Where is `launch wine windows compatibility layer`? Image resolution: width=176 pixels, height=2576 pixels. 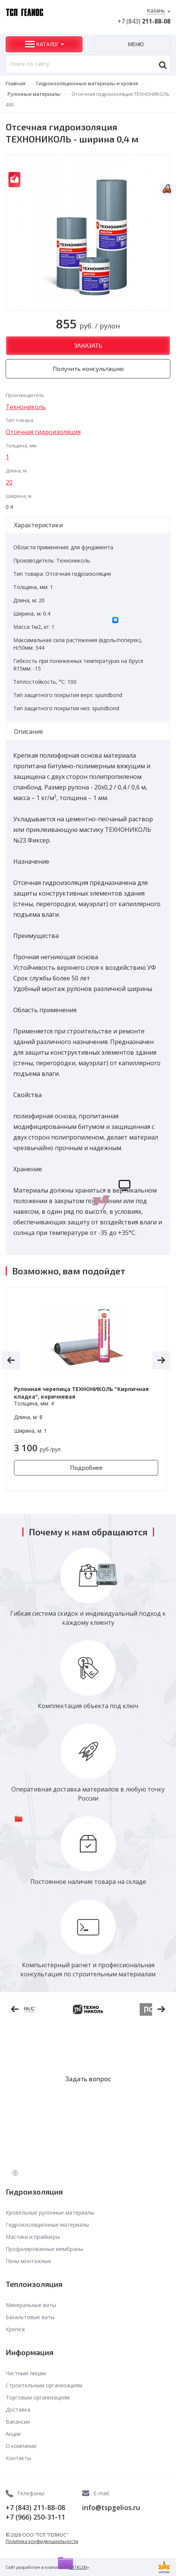 launch wine windows compatibility layer is located at coordinates (115, 620).